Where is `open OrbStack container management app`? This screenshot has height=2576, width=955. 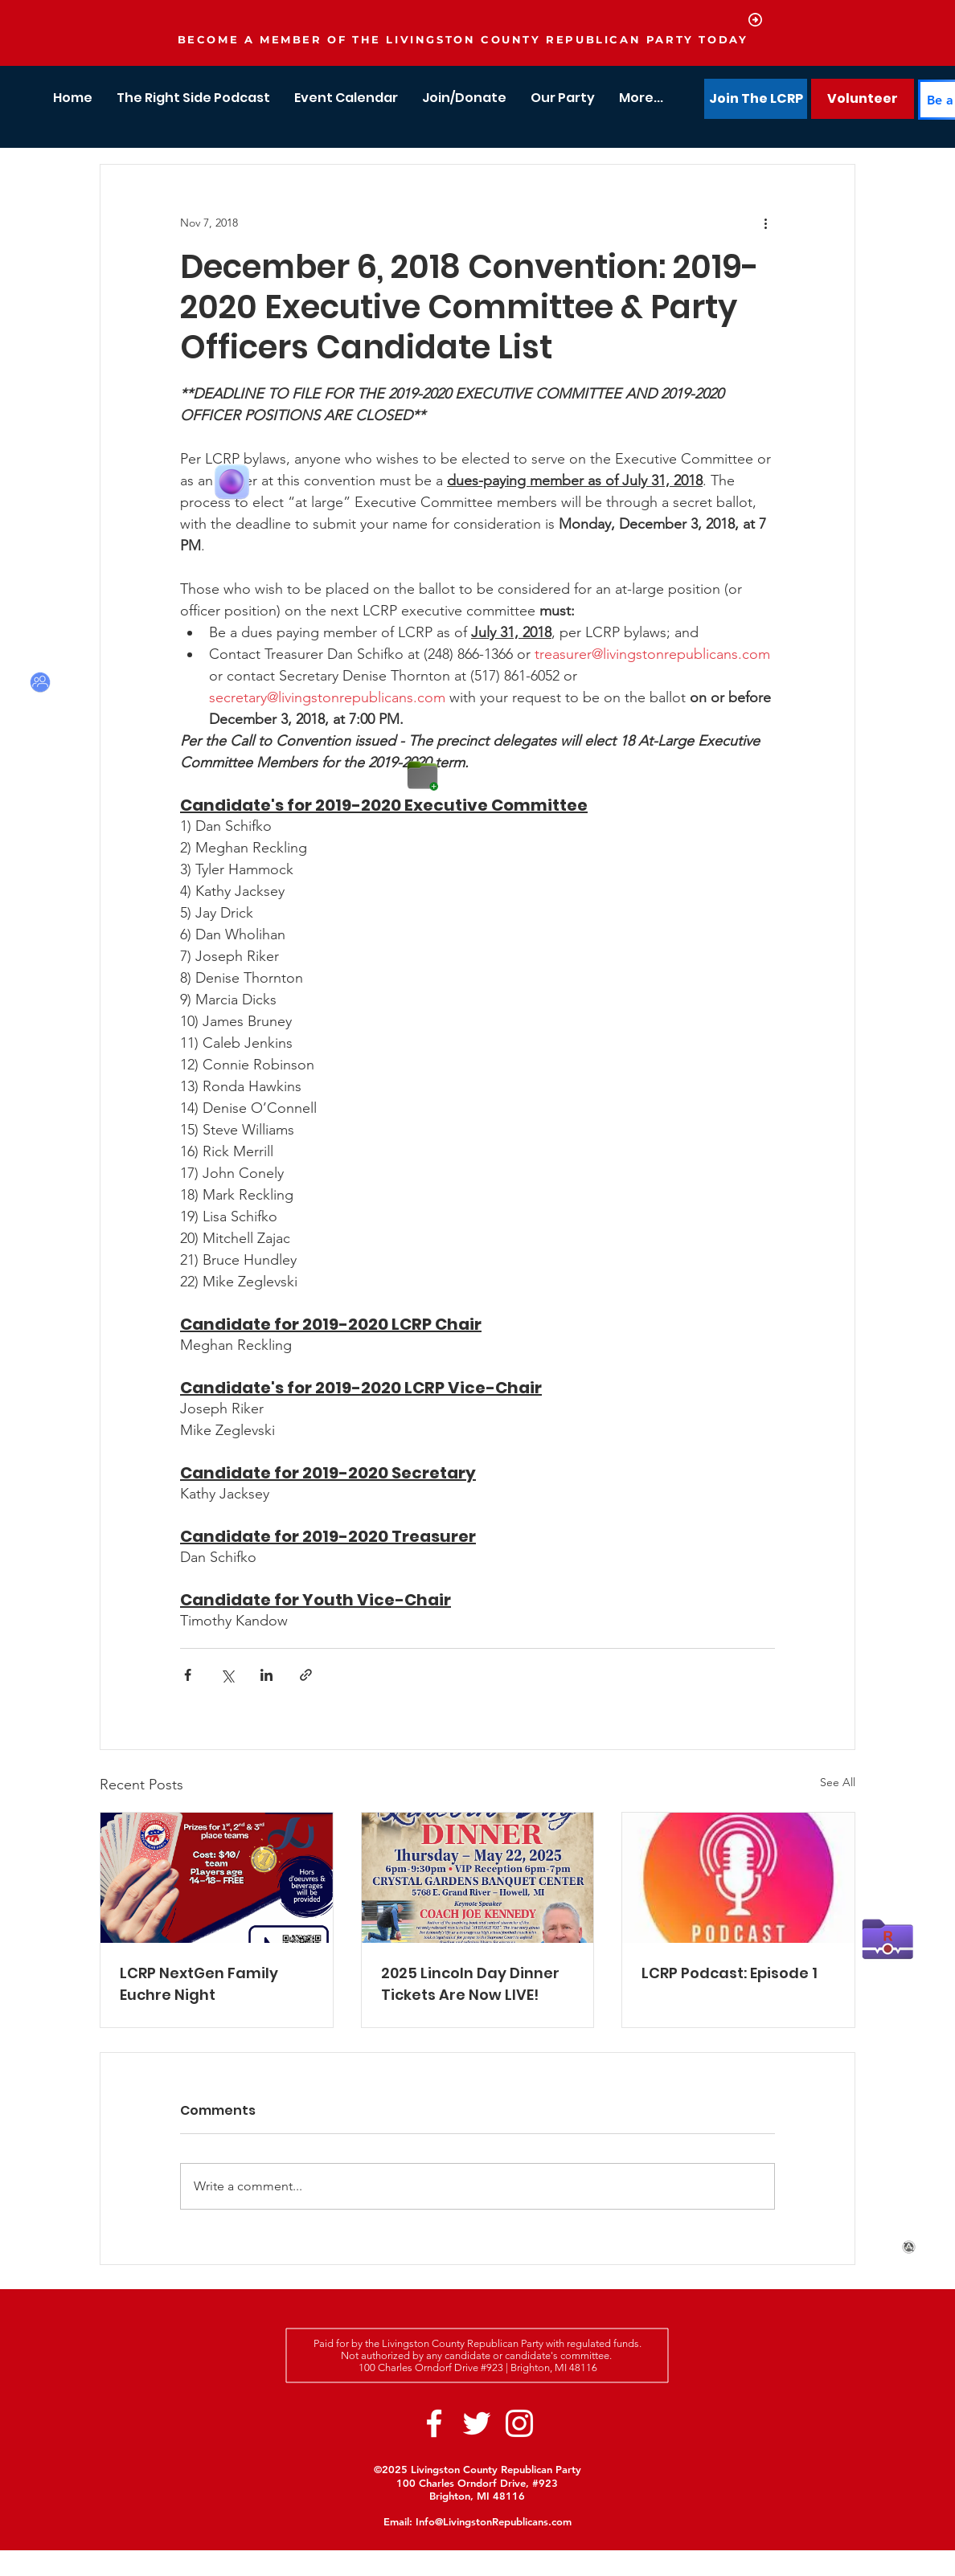 open OrbStack container management app is located at coordinates (232, 481).